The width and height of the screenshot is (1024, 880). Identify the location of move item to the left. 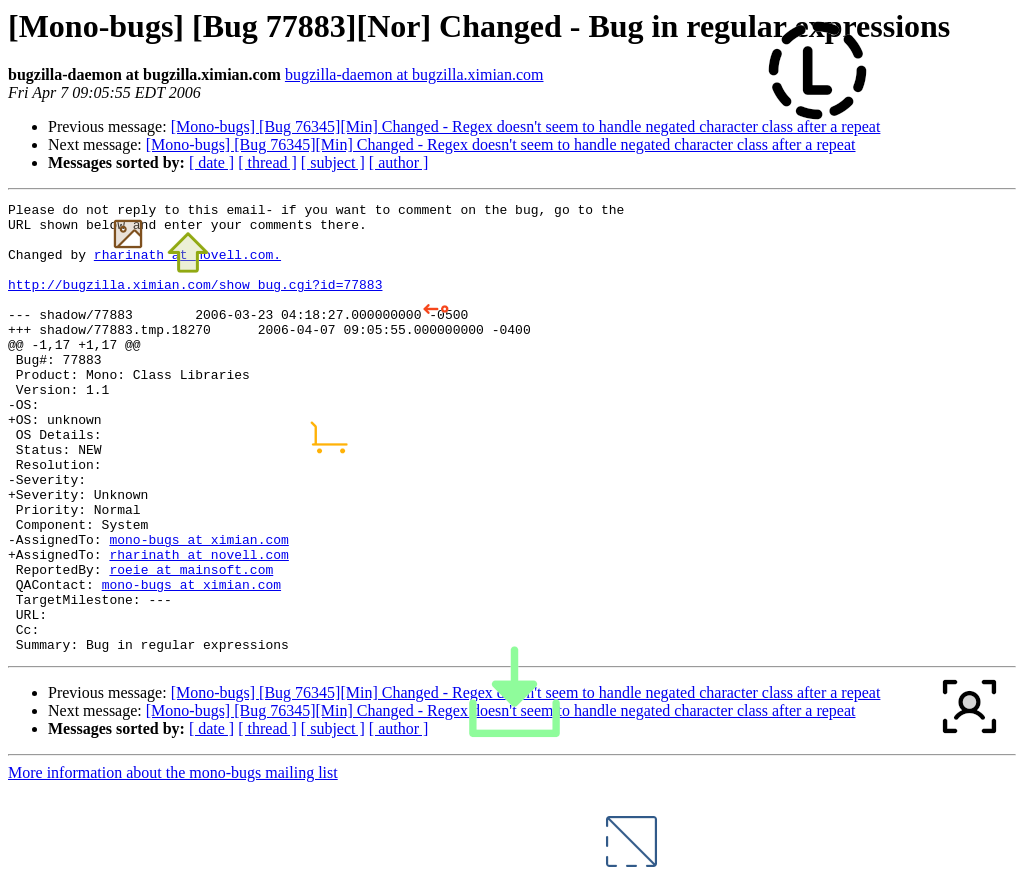
(436, 309).